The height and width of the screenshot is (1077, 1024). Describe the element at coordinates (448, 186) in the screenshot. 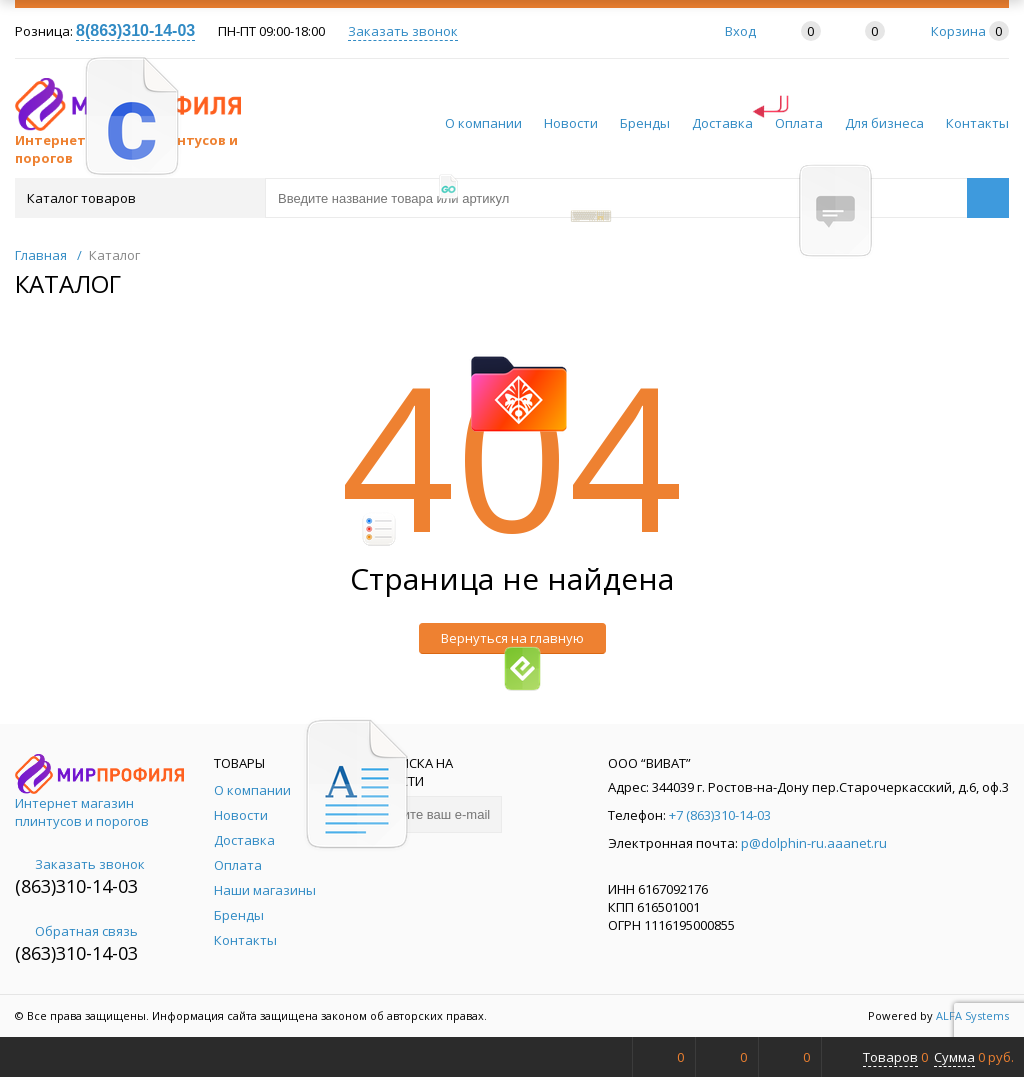

I see `a Go programming language source file` at that location.